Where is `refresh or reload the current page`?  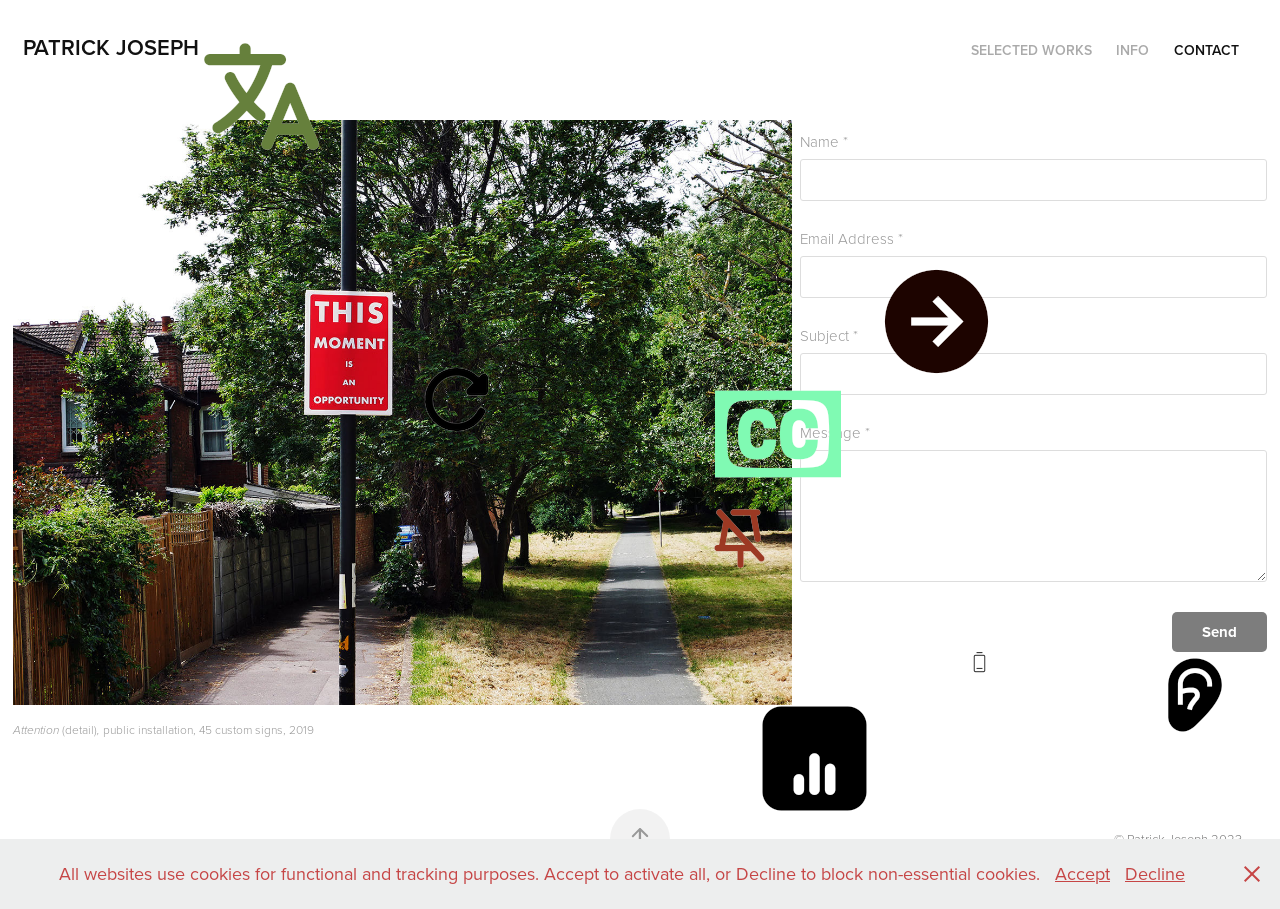 refresh or reload the current page is located at coordinates (456, 399).